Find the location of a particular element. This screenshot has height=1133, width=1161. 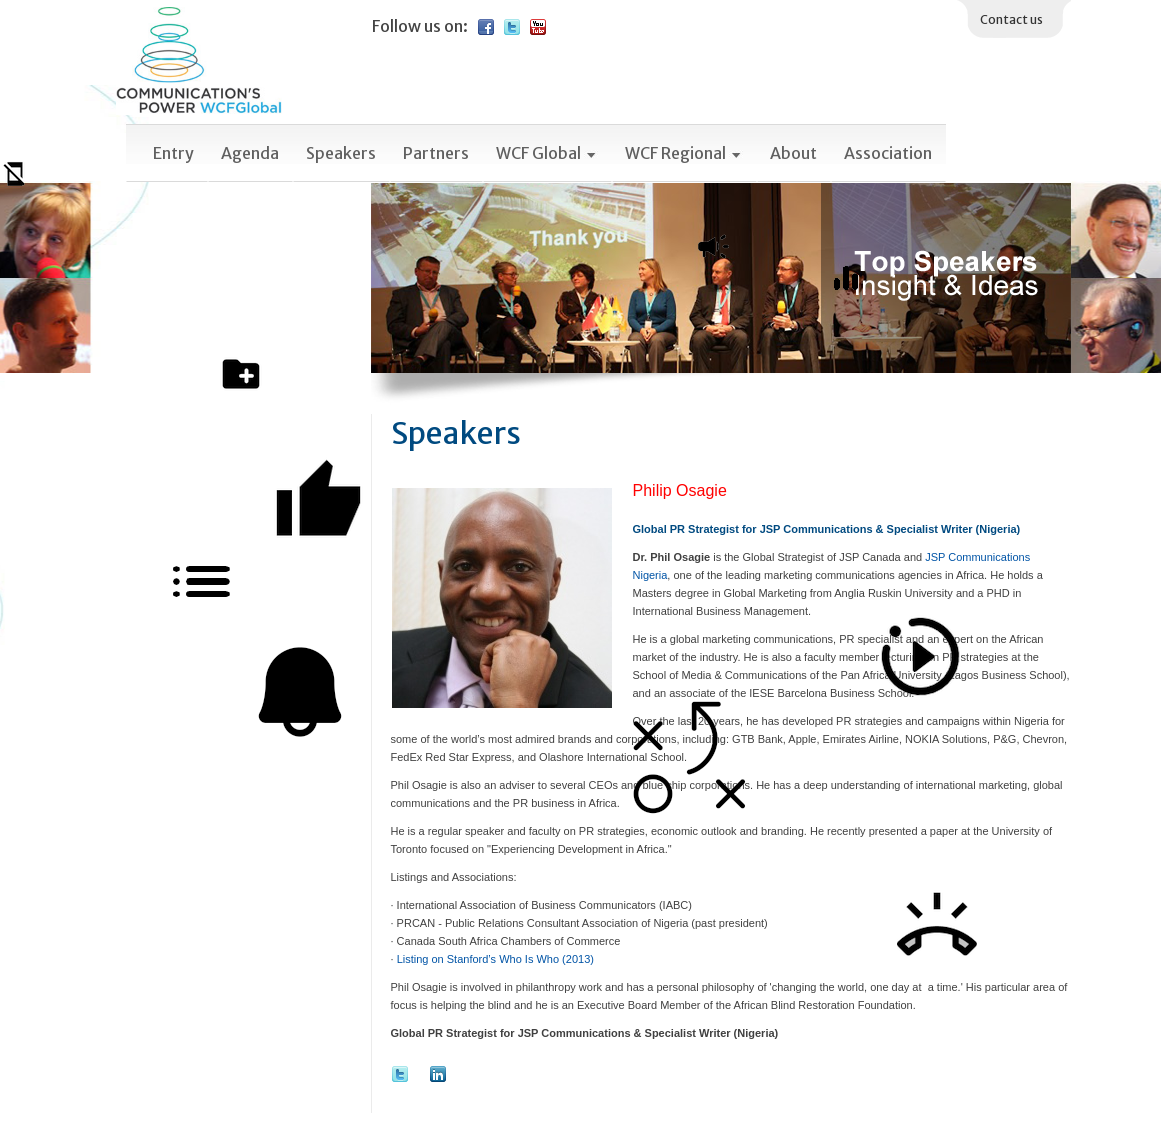

view announcements or notifications is located at coordinates (713, 246).